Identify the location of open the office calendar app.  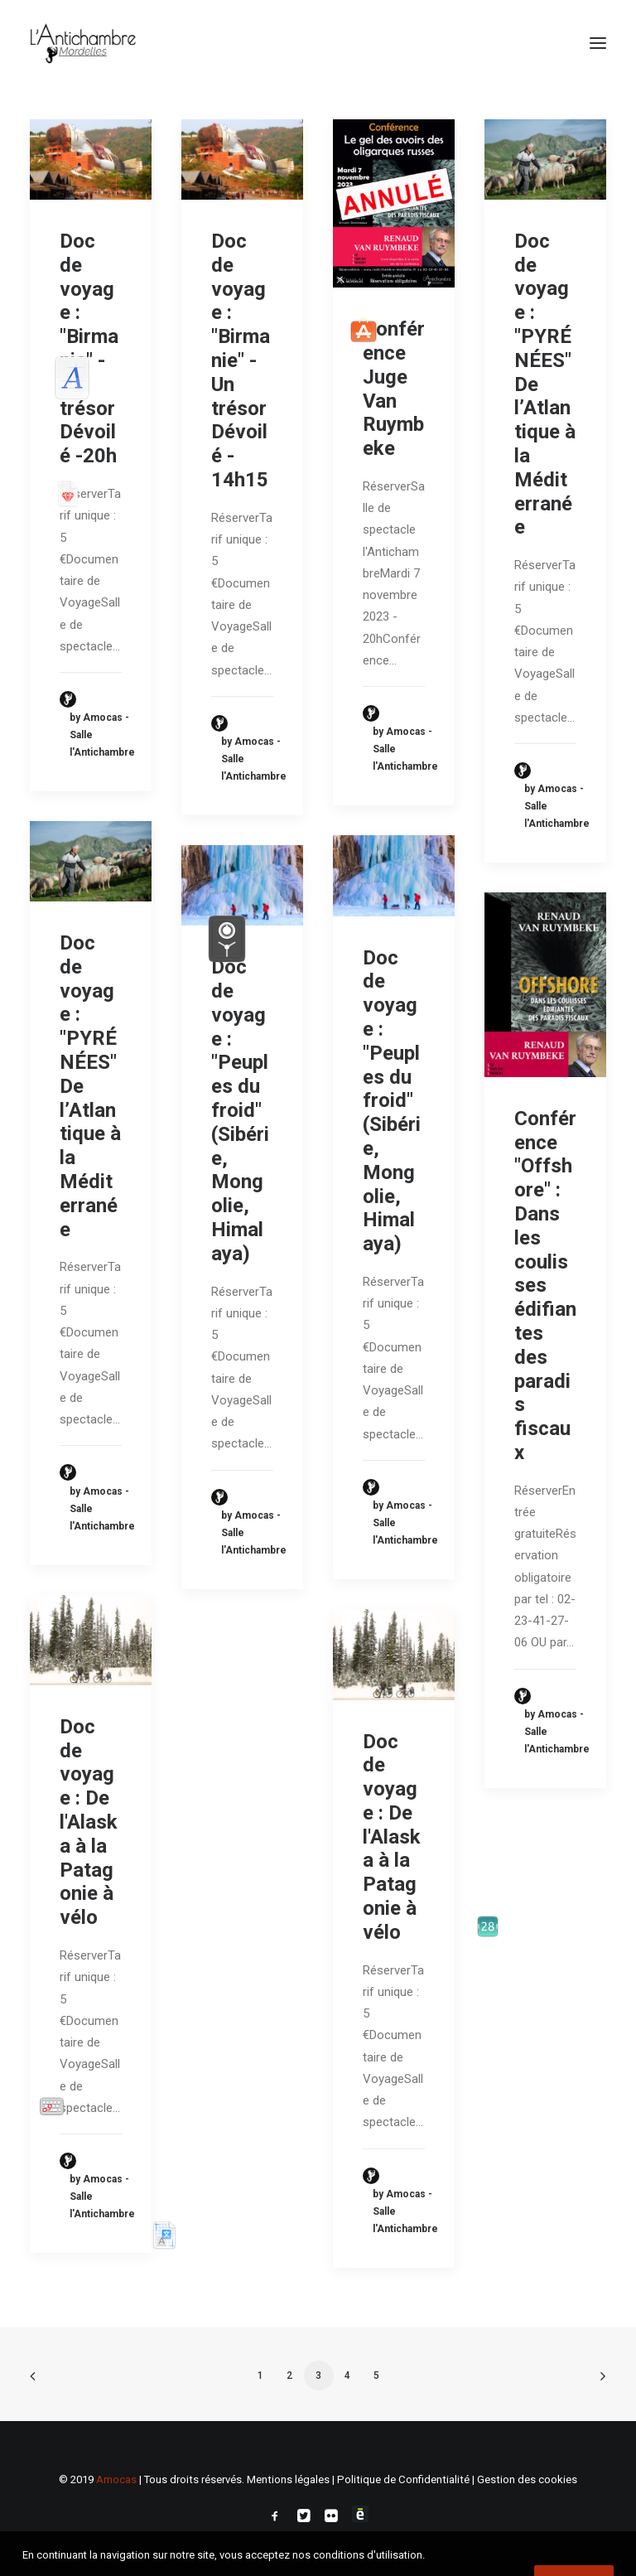
(488, 1926).